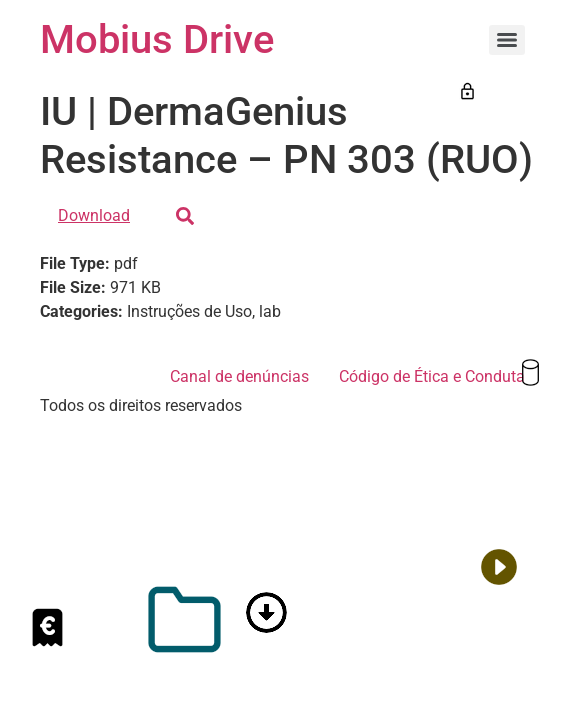  Describe the element at coordinates (499, 567) in the screenshot. I see `play media or video content` at that location.